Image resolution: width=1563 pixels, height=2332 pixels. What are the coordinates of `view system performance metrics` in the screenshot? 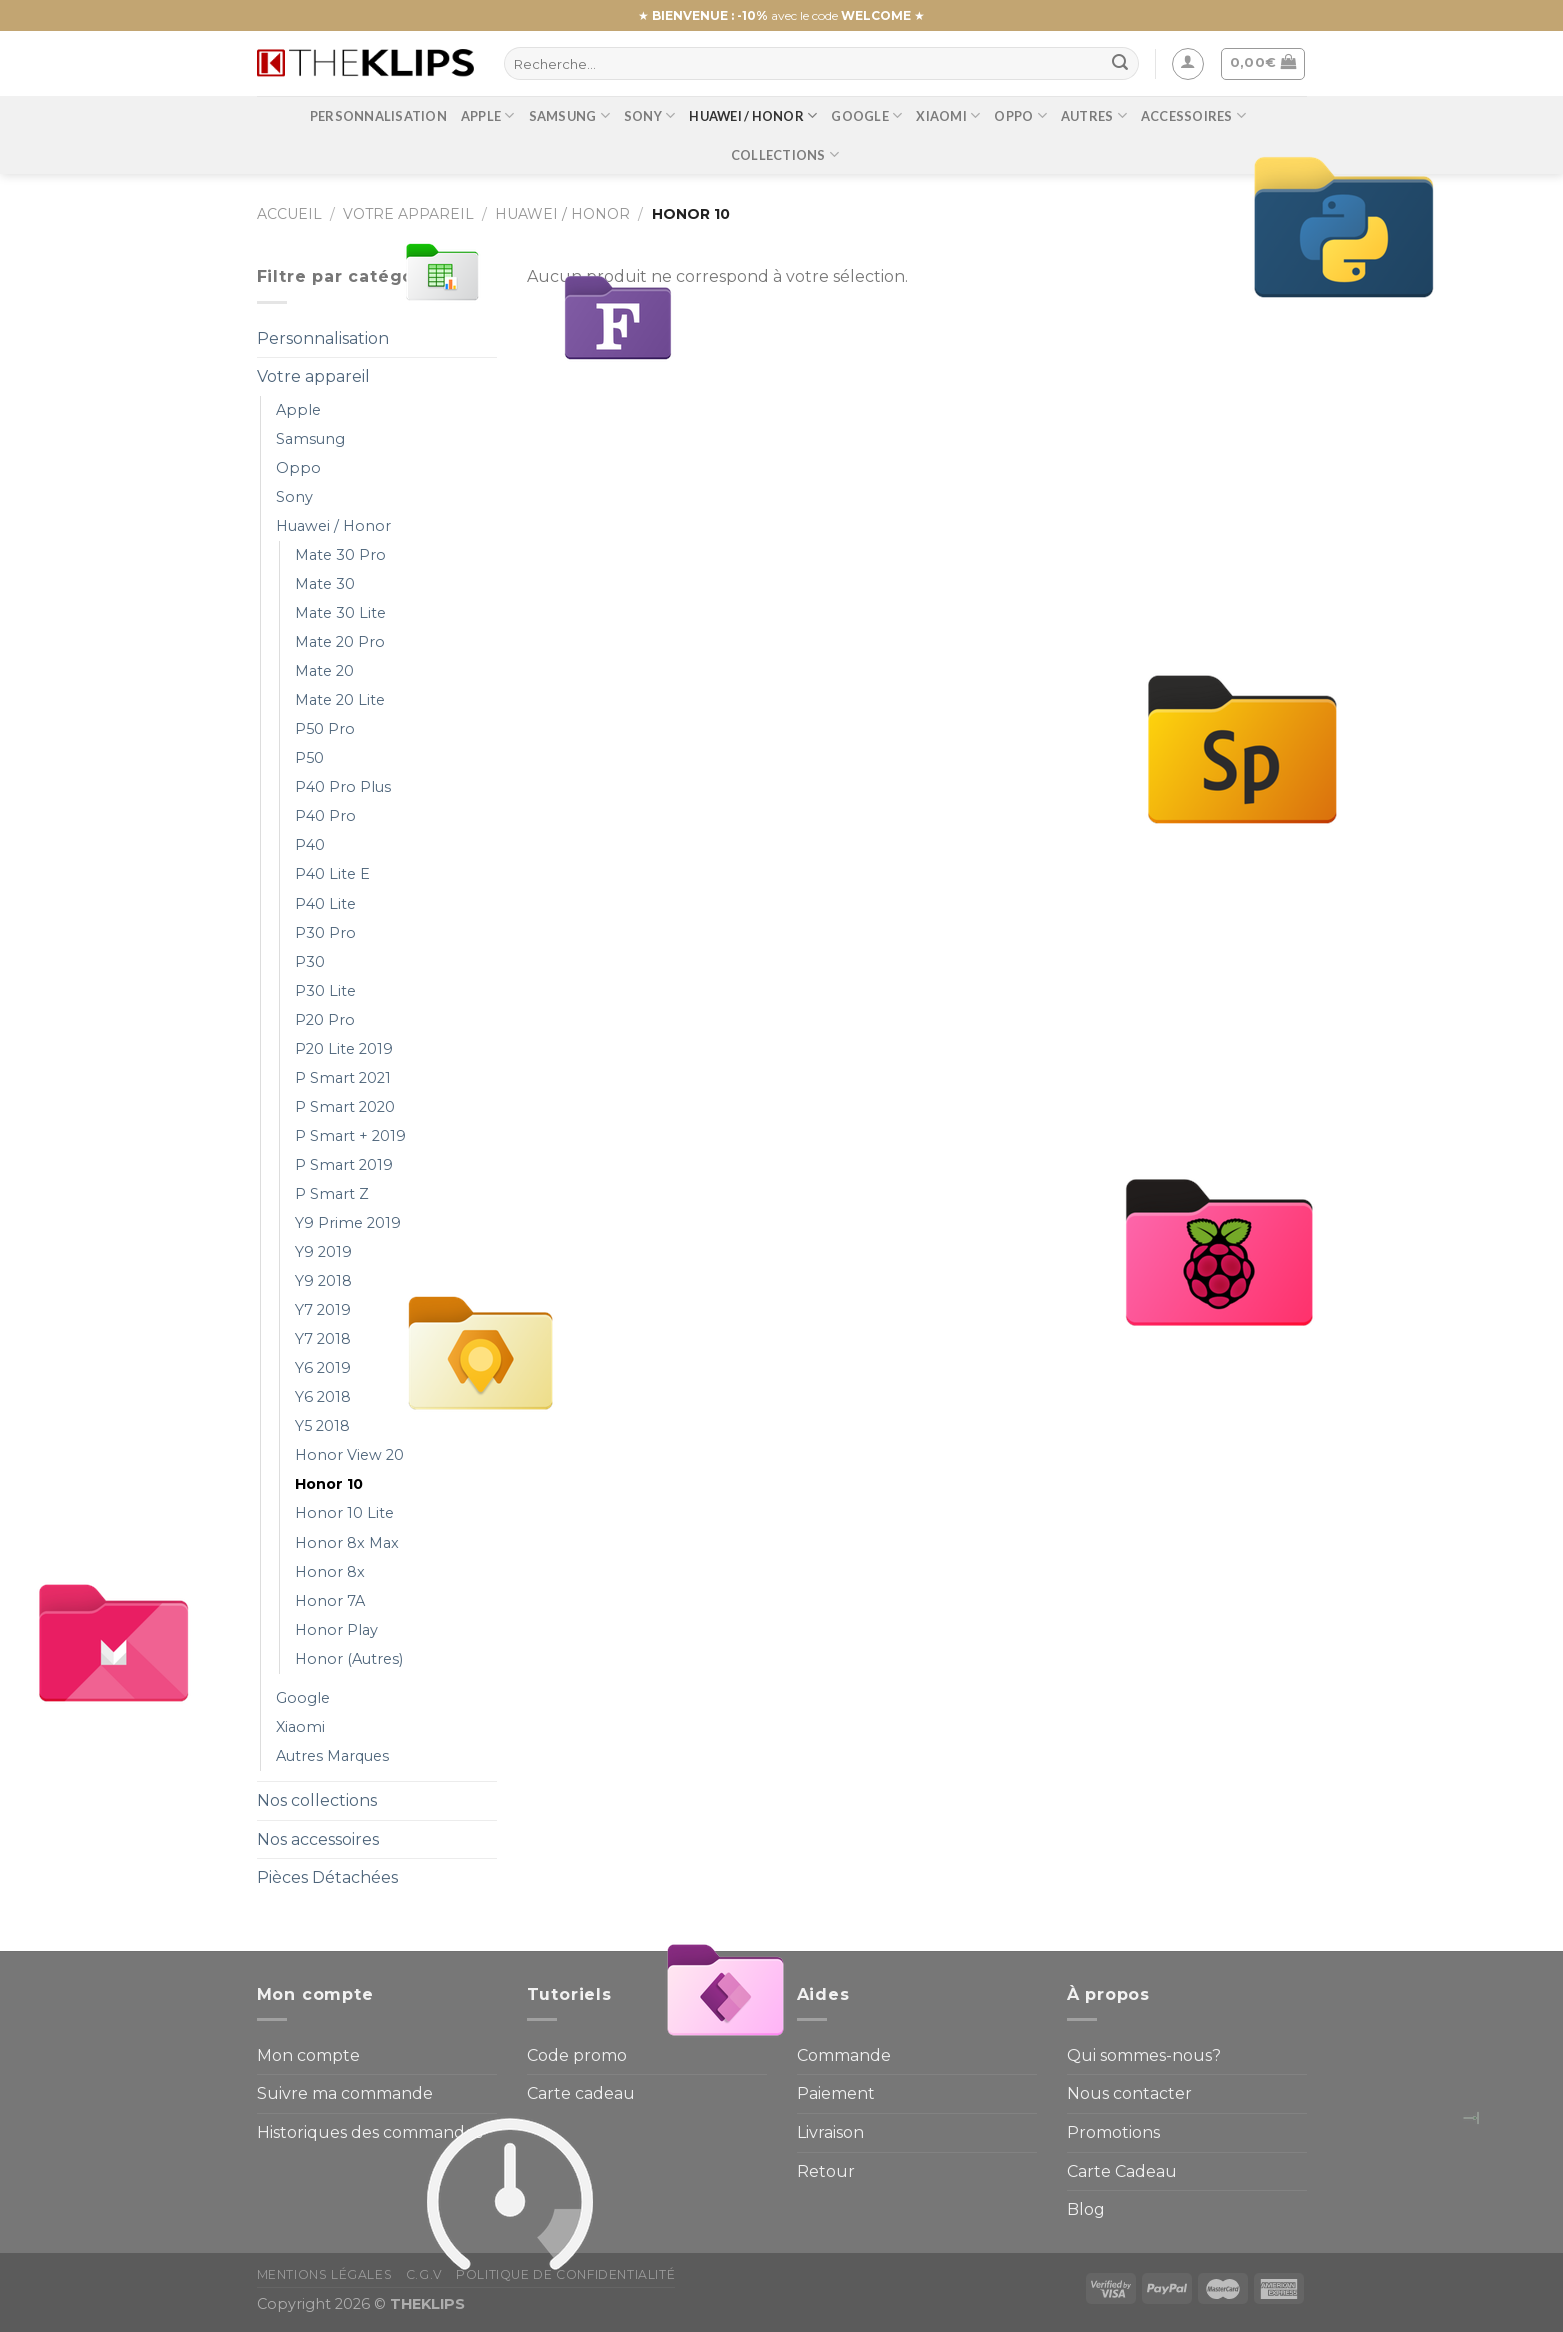 It's located at (510, 2194).